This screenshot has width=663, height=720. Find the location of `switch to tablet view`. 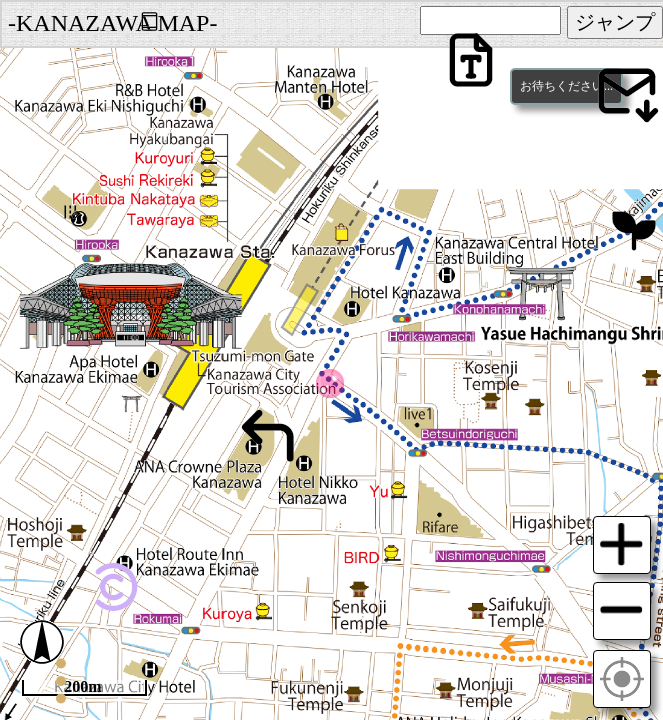

switch to tablet view is located at coordinates (149, 21).